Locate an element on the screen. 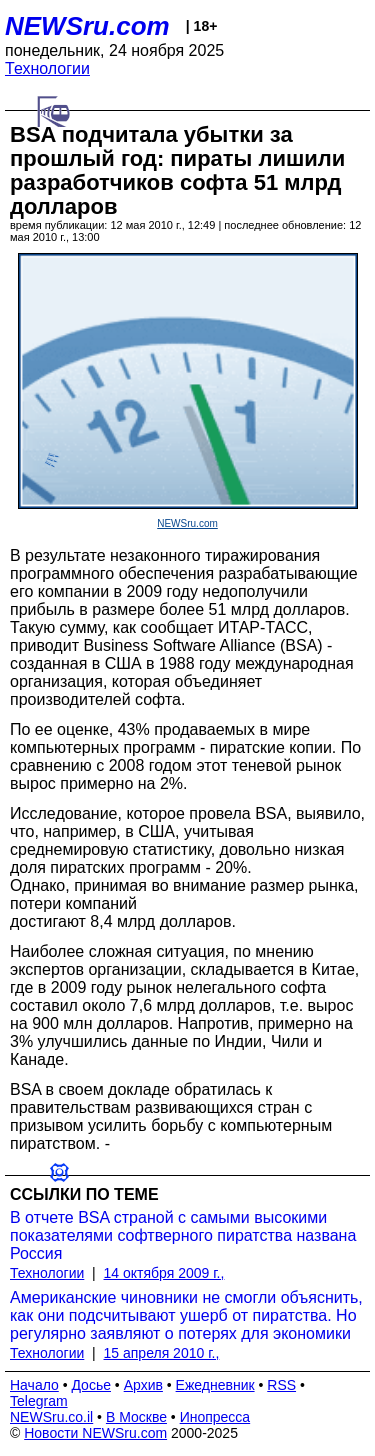  view subway or metro transit options is located at coordinates (53, 111).